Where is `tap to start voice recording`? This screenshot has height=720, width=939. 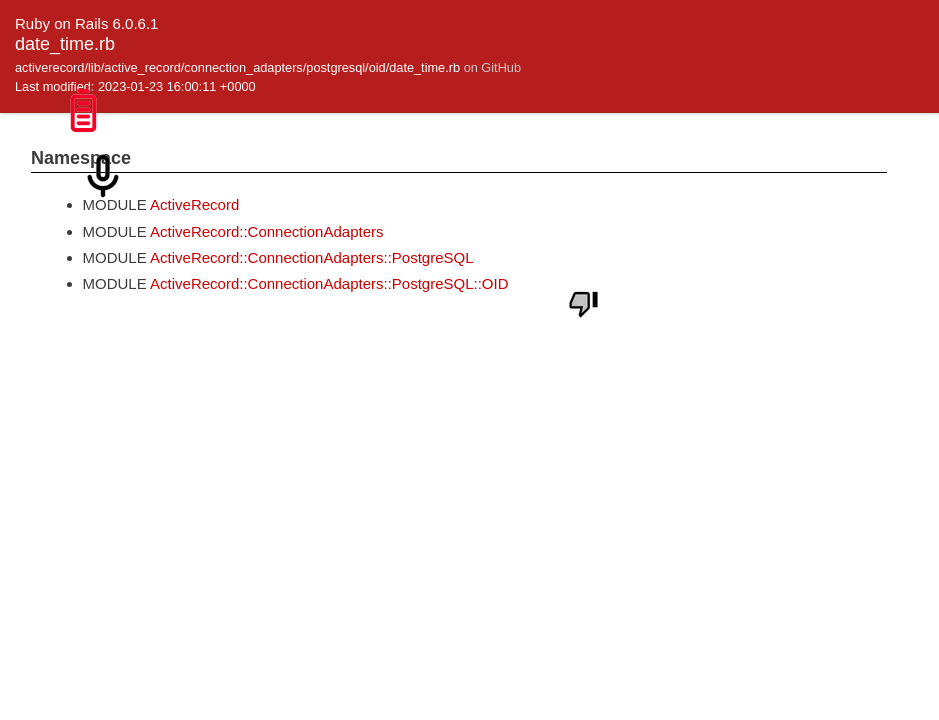 tap to start voice recording is located at coordinates (103, 177).